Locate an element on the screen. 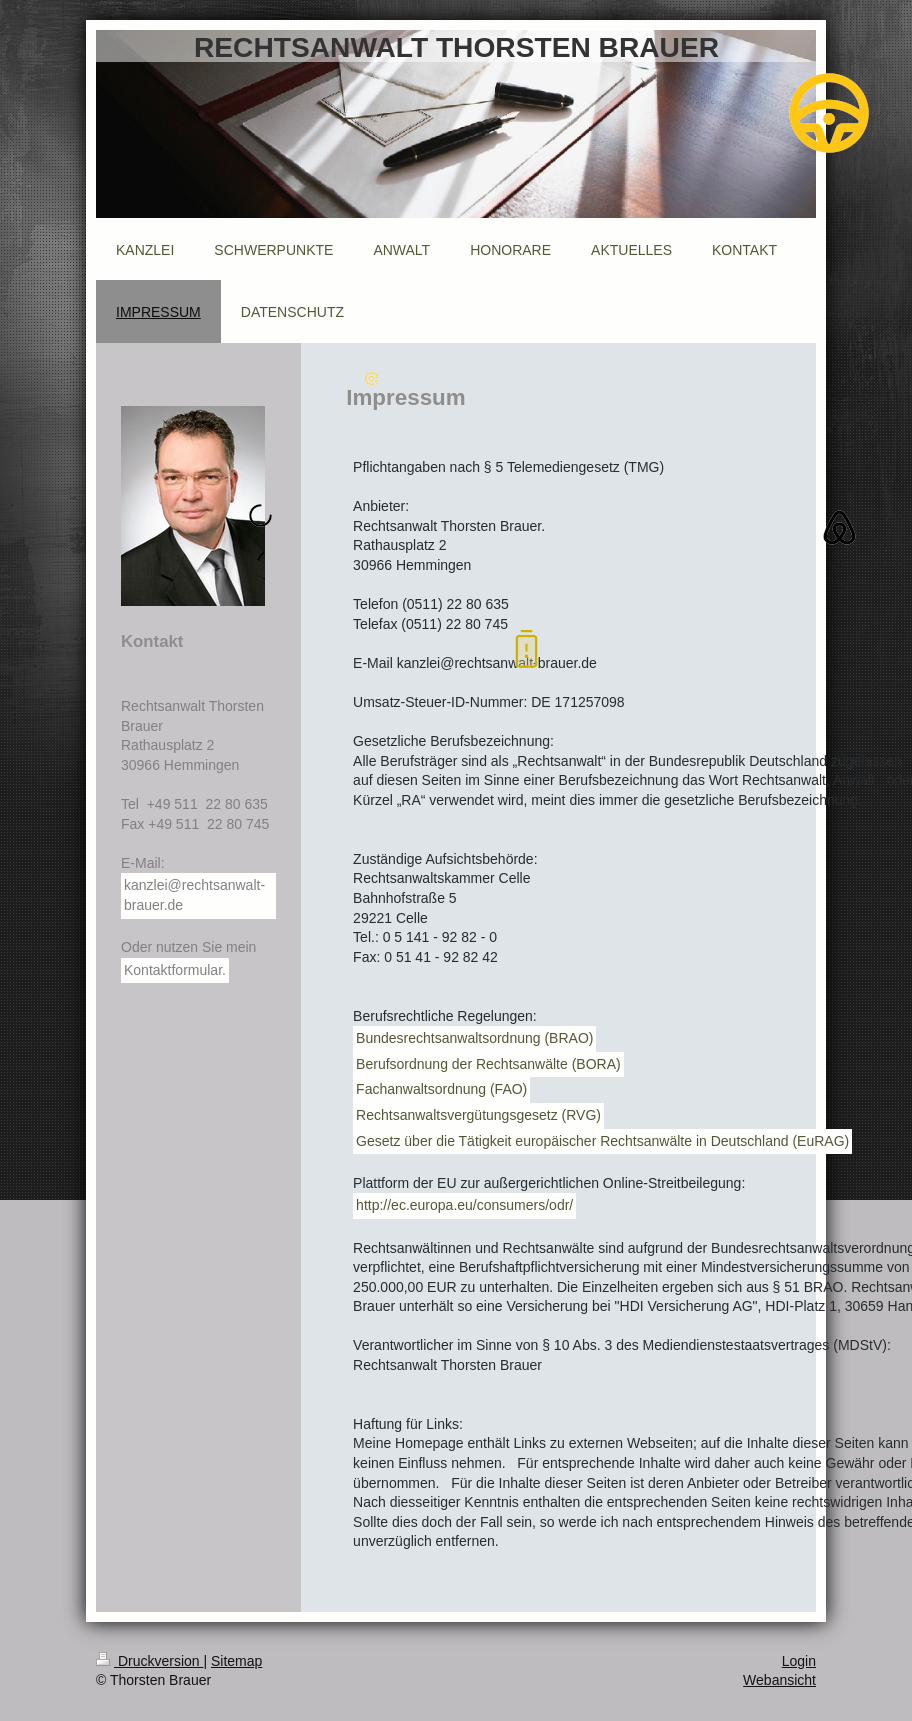  loading content in progress is located at coordinates (260, 515).